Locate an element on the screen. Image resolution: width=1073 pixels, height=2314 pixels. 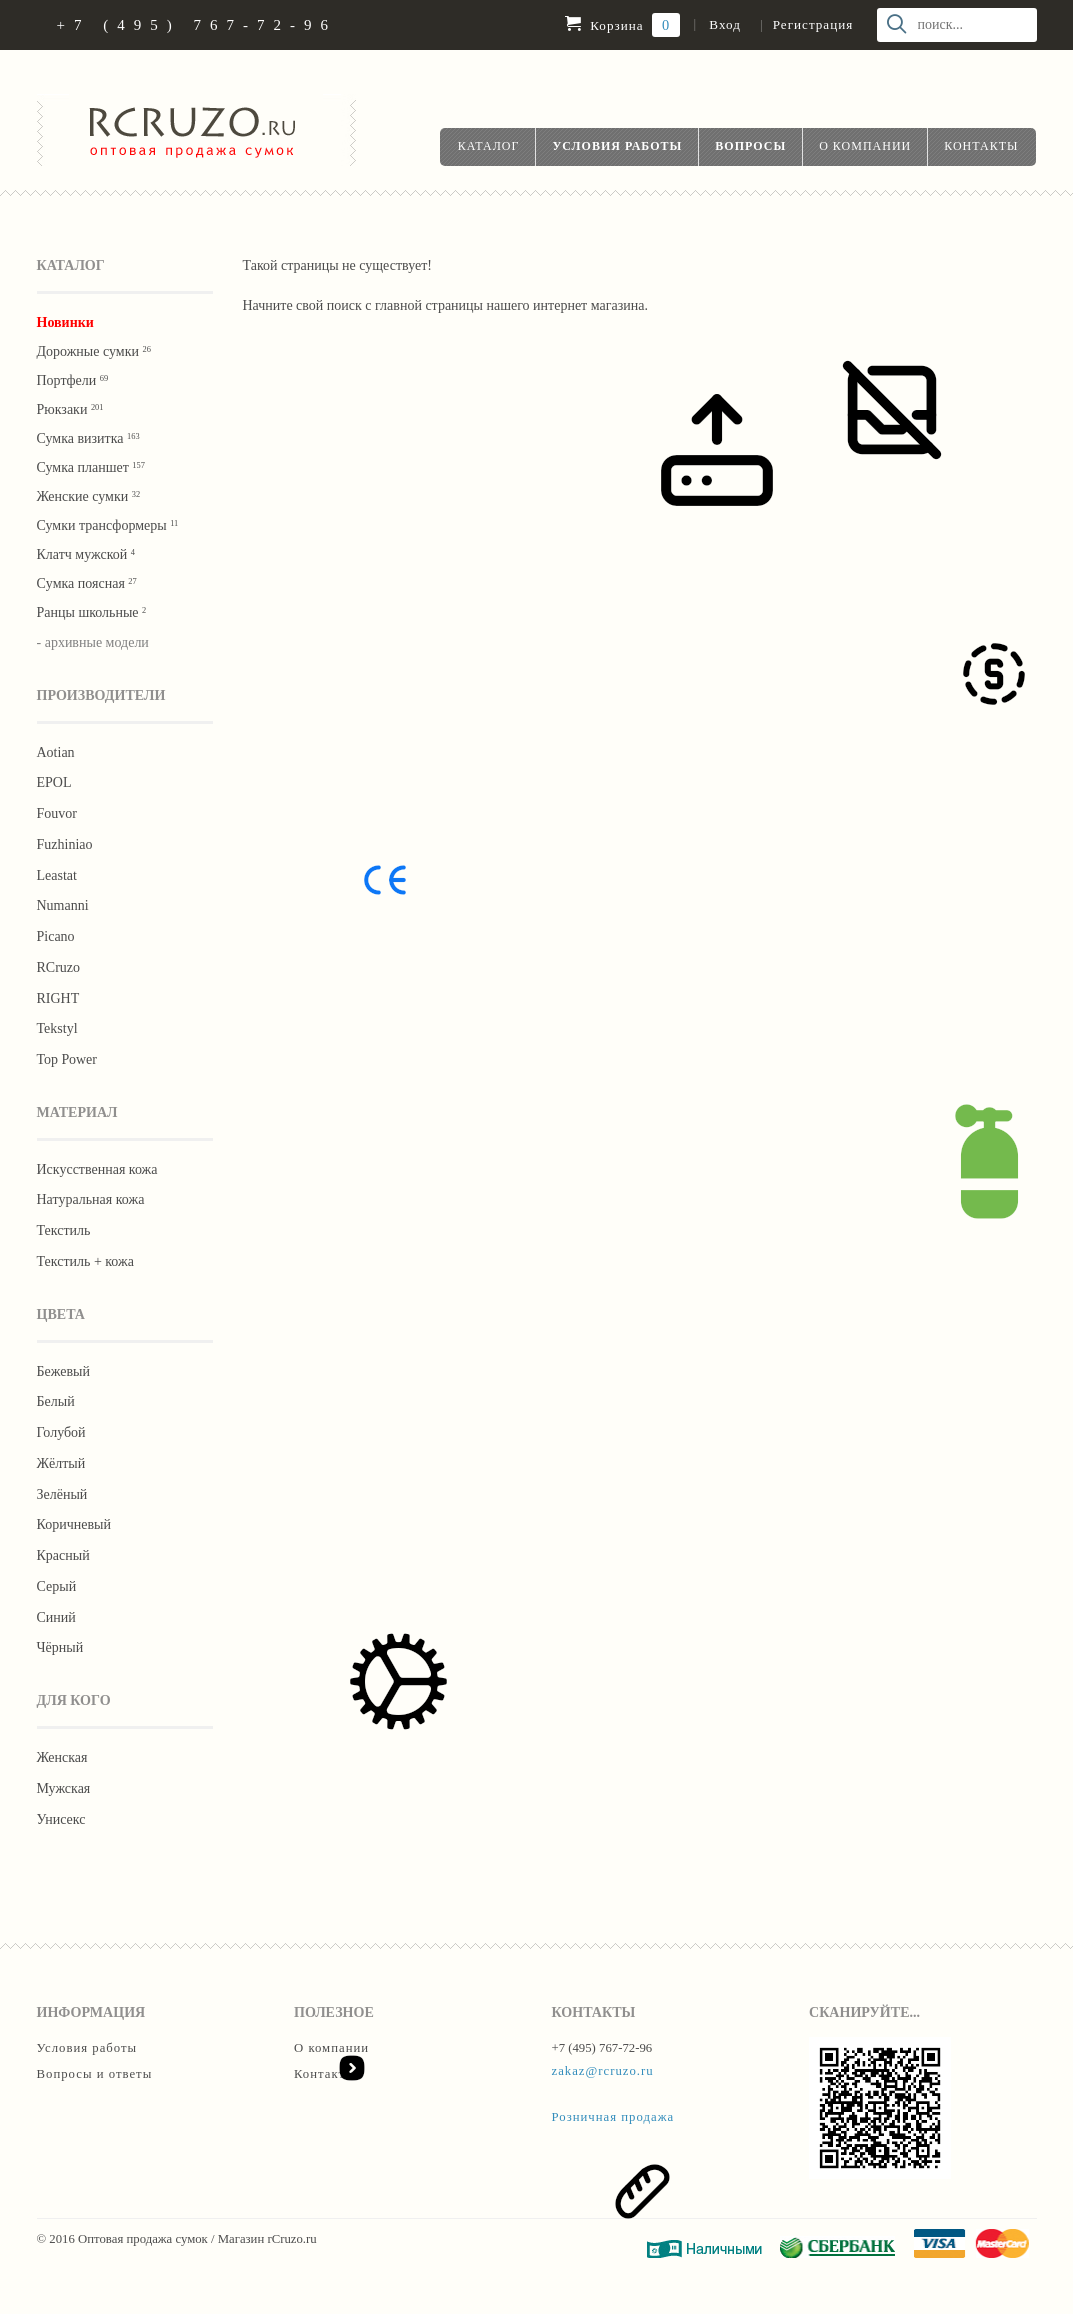
upload files to local storage or drive is located at coordinates (717, 450).